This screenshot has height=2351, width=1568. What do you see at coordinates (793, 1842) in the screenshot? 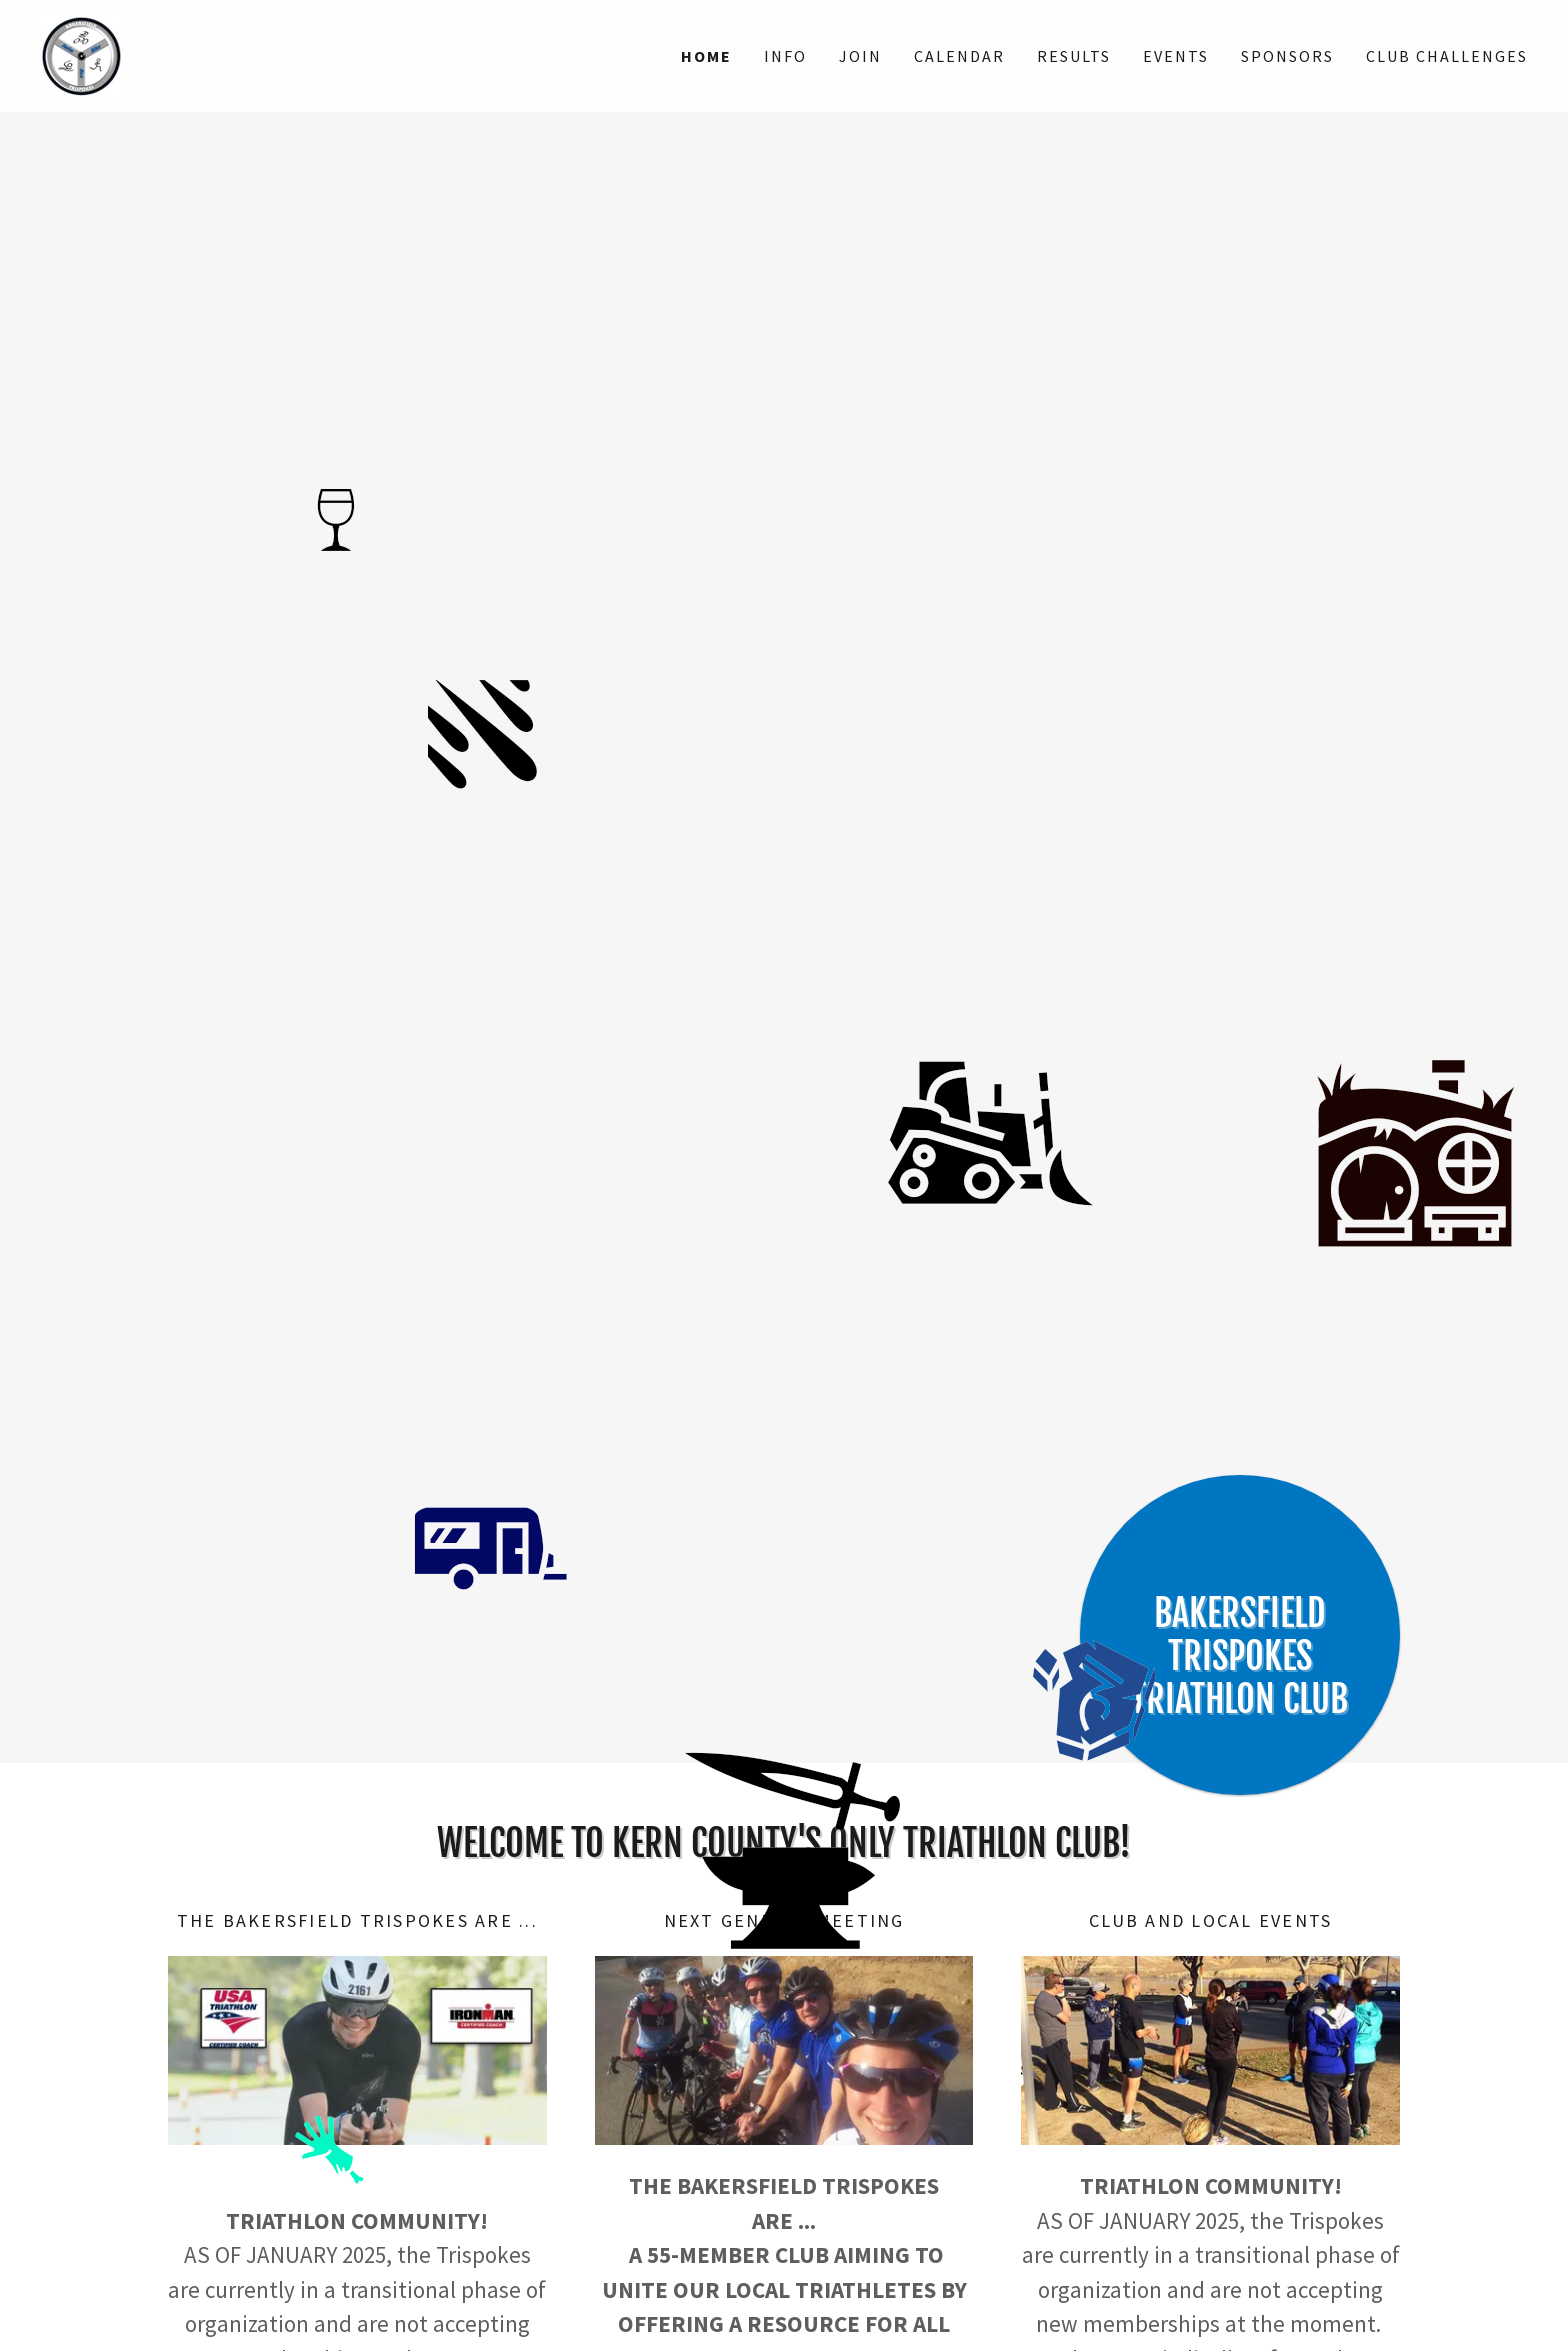
I see `access the weapon crafting menu` at bounding box center [793, 1842].